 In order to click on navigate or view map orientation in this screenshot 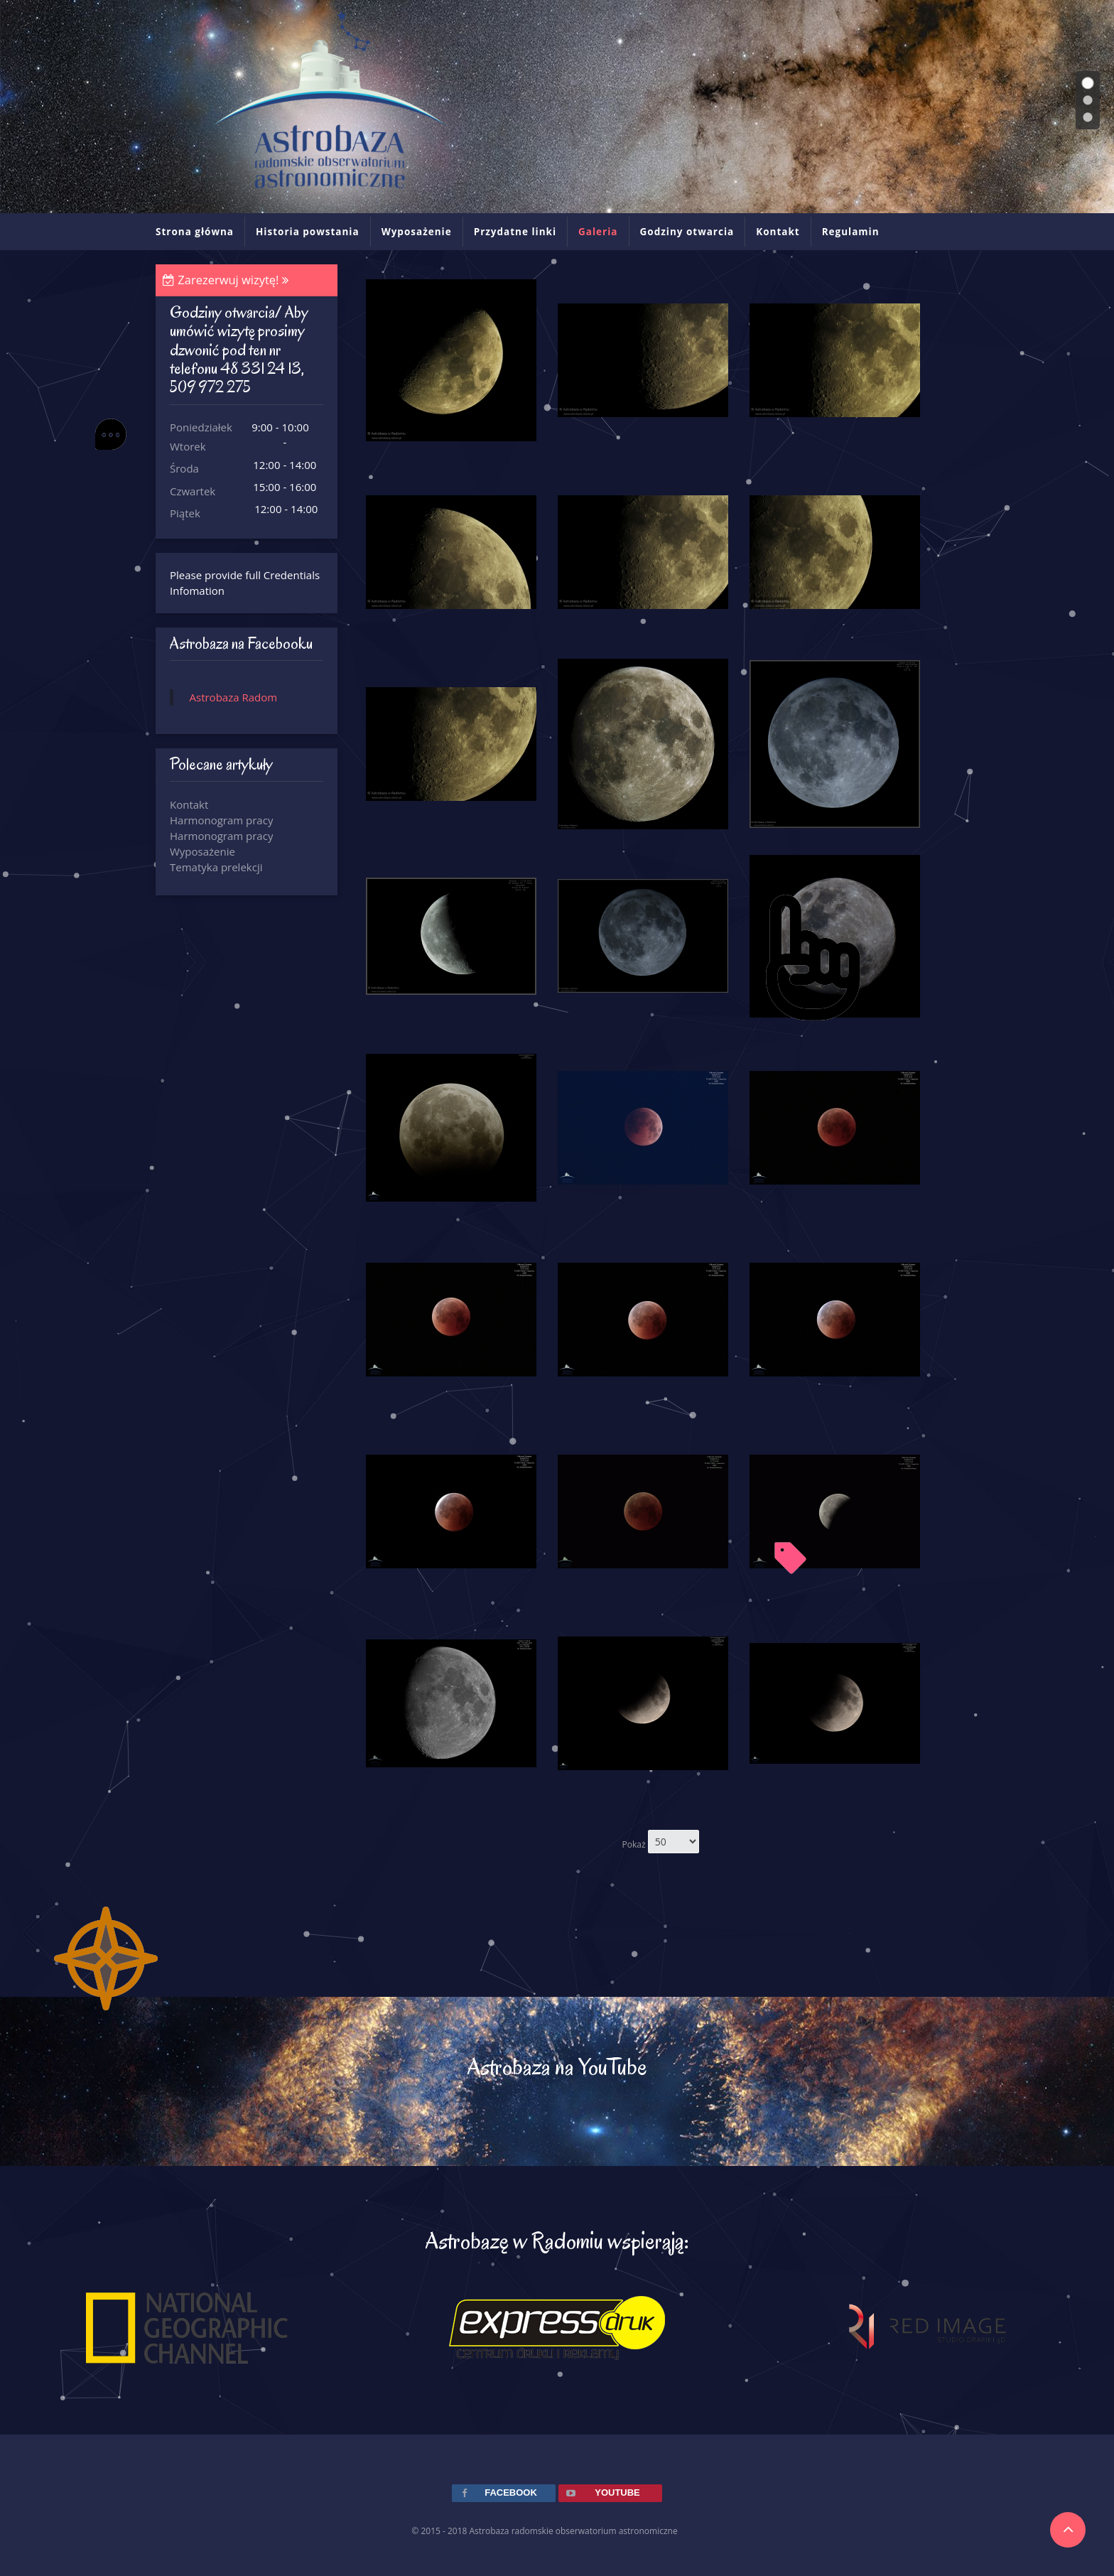, I will do `click(106, 1958)`.